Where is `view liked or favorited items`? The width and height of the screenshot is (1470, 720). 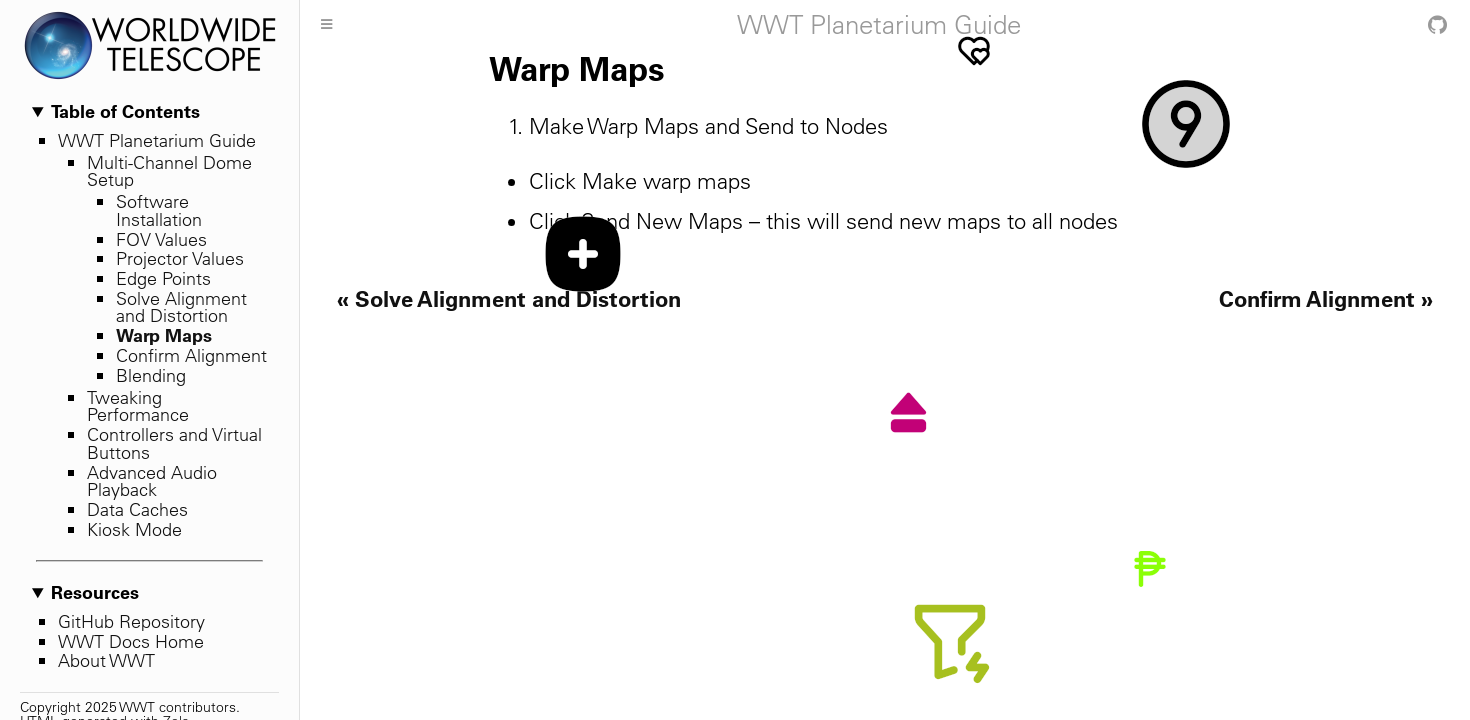 view liked or favorited items is located at coordinates (974, 51).